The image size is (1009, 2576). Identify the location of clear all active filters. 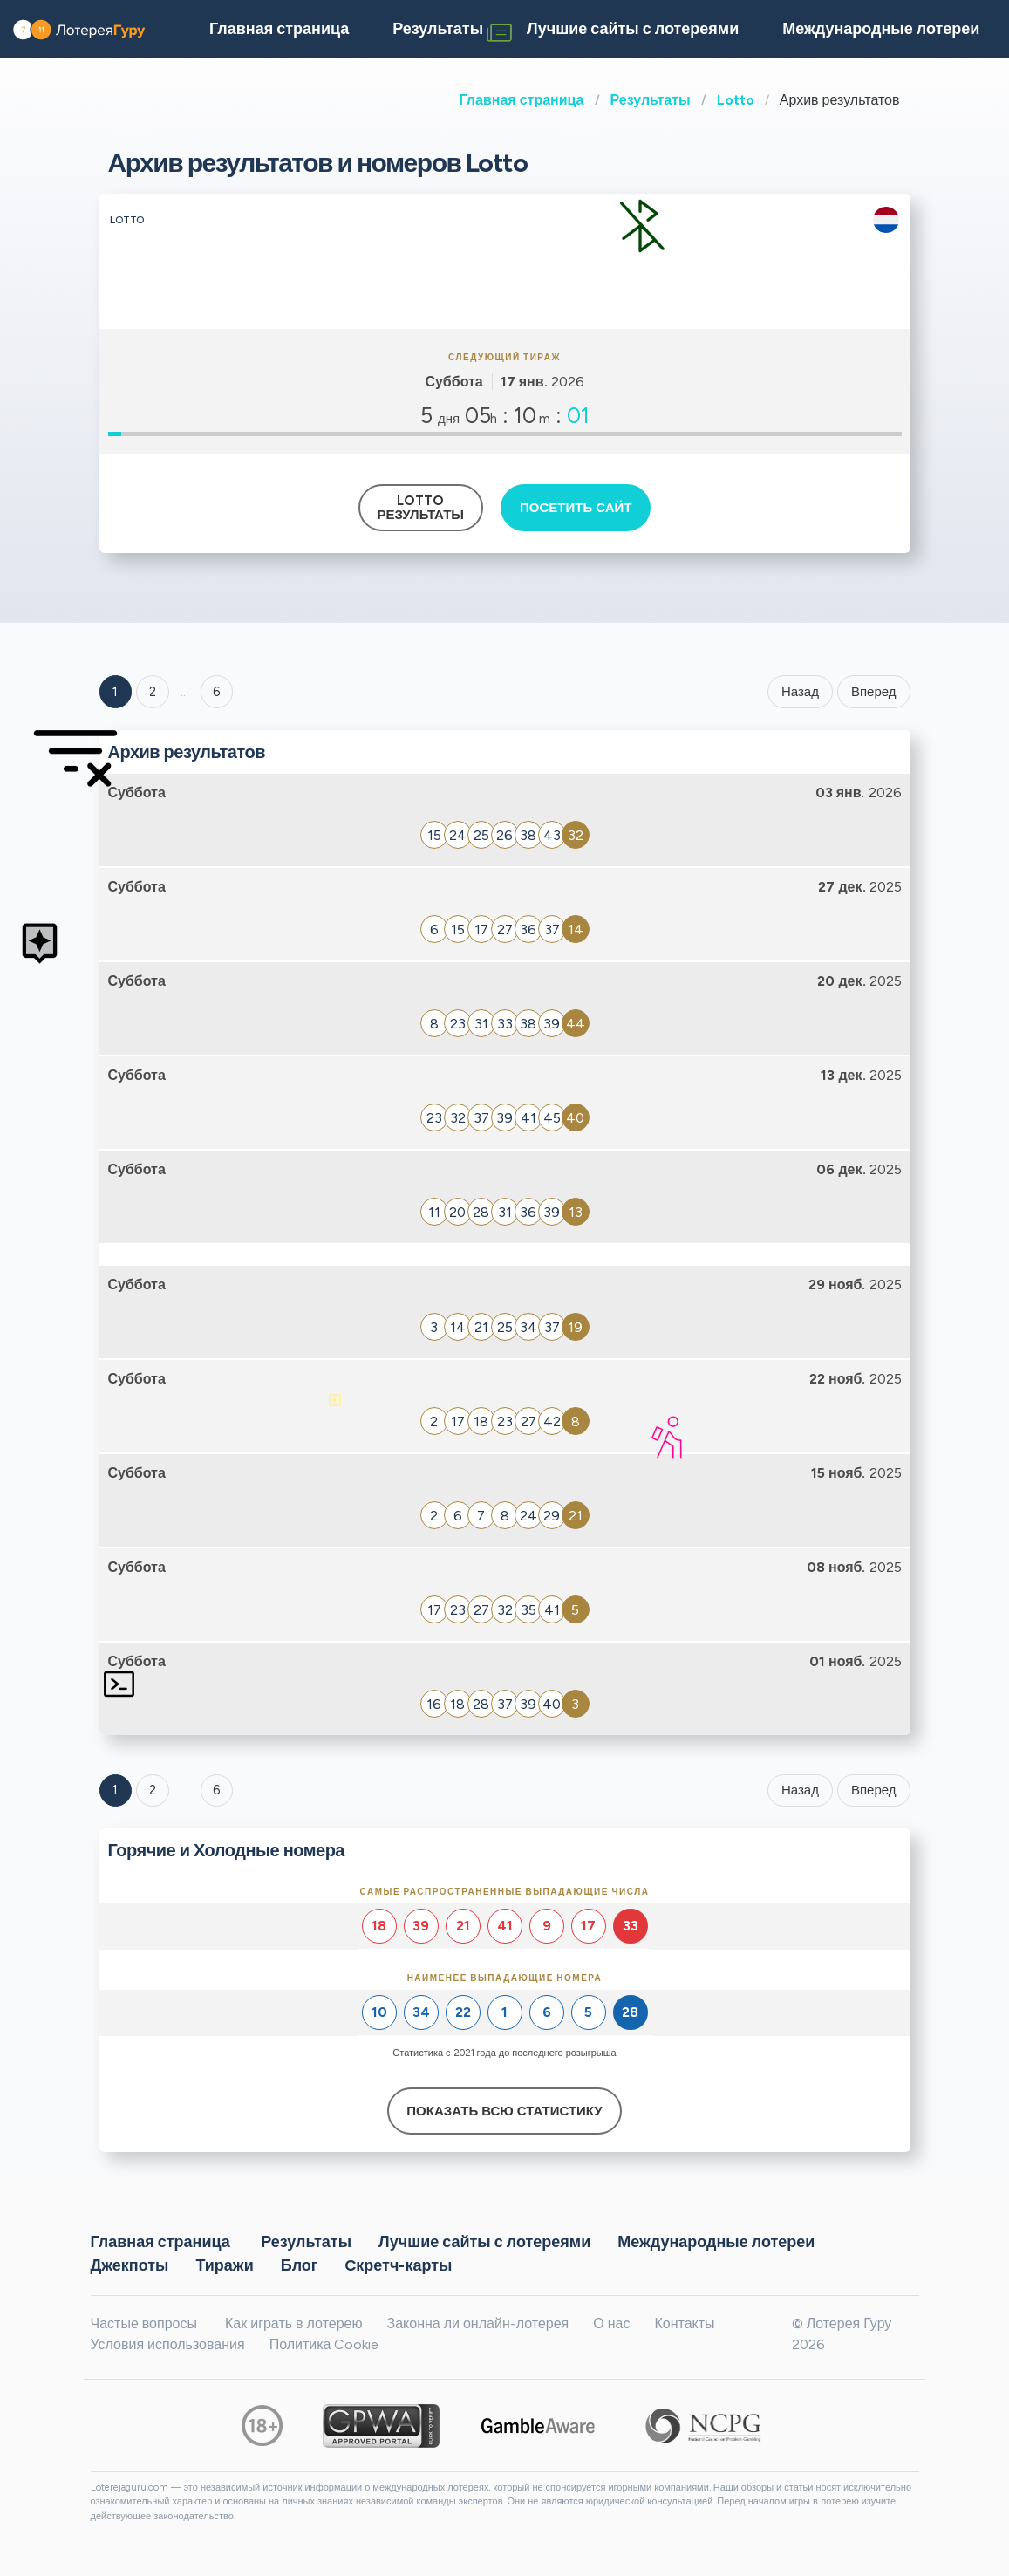
(75, 748).